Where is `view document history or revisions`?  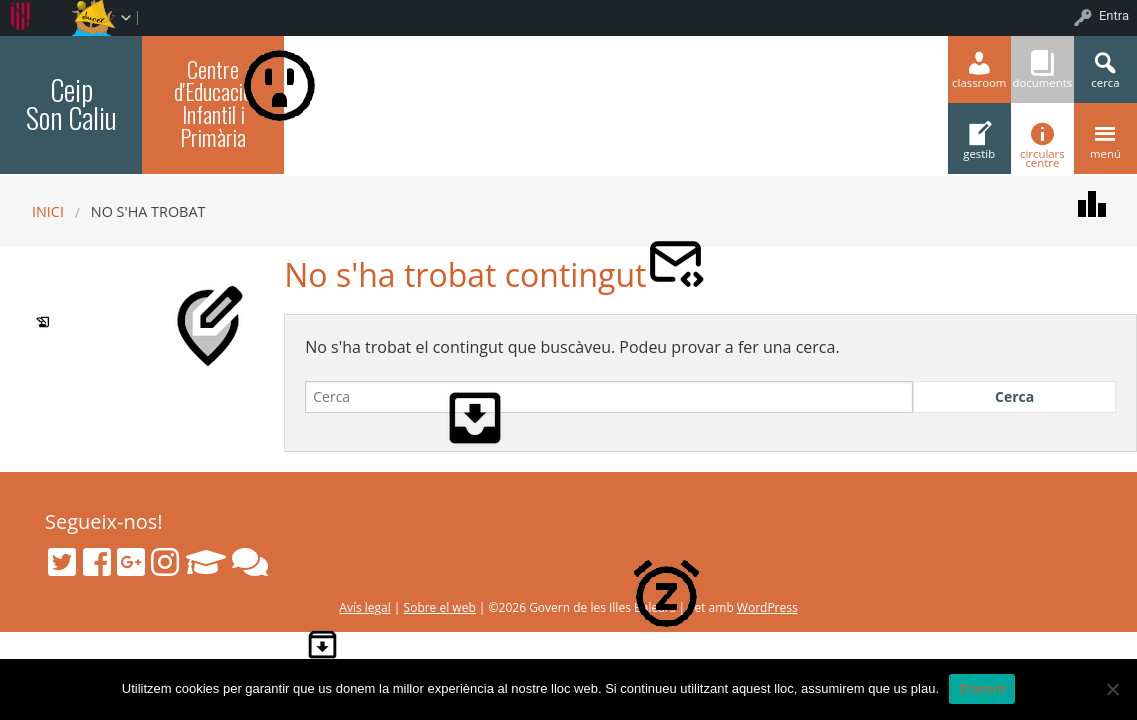
view document history or revisions is located at coordinates (43, 322).